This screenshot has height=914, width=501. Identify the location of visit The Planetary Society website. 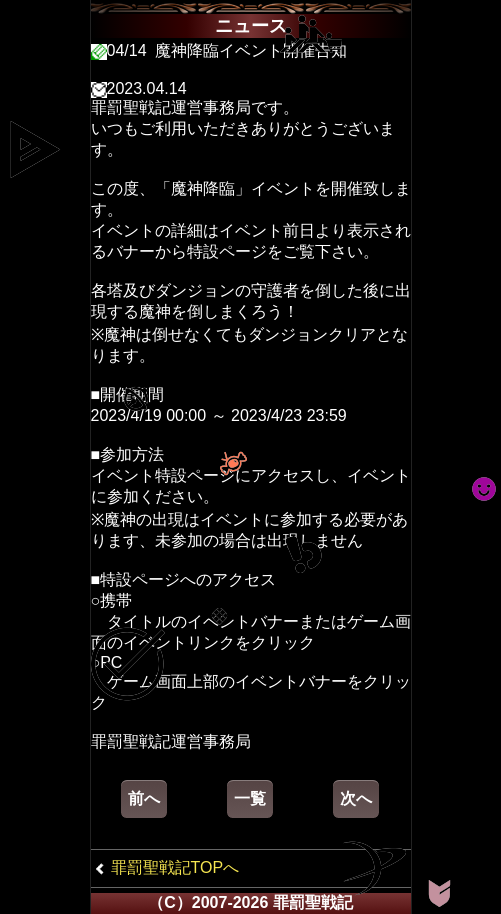
(374, 868).